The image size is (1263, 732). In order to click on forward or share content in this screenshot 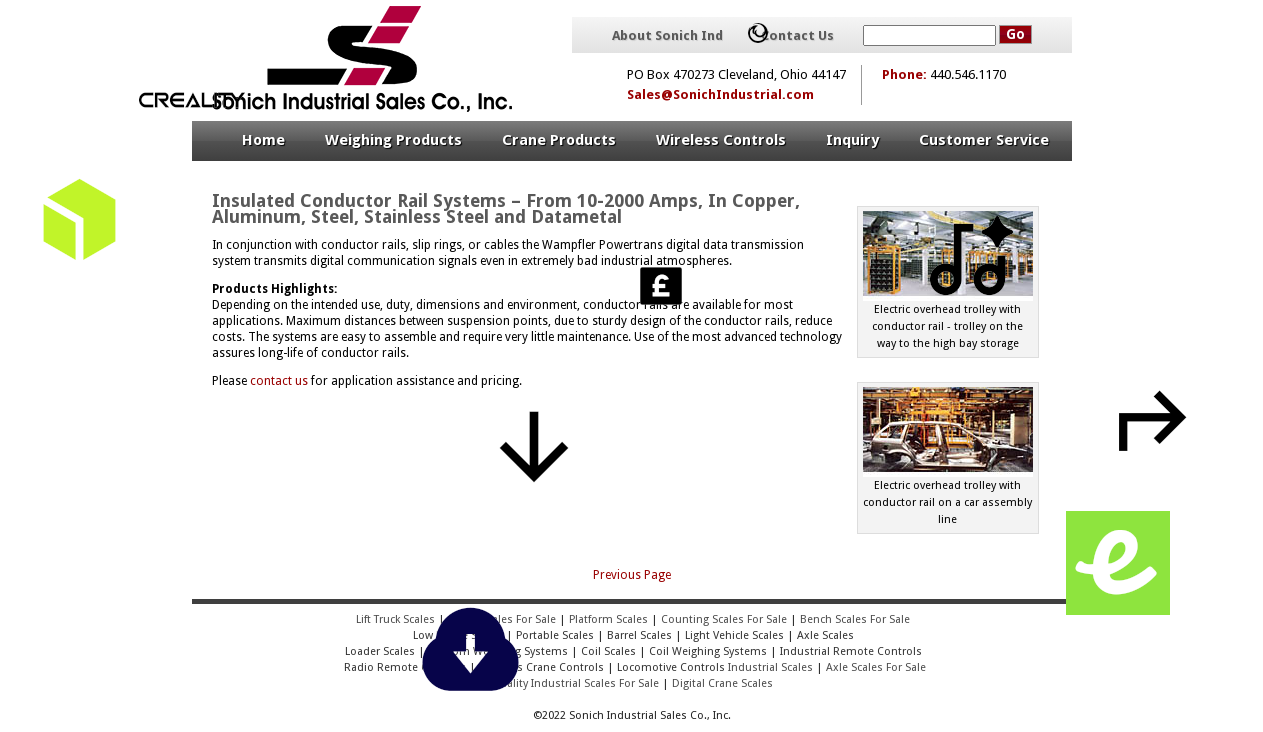, I will do `click(1148, 421)`.